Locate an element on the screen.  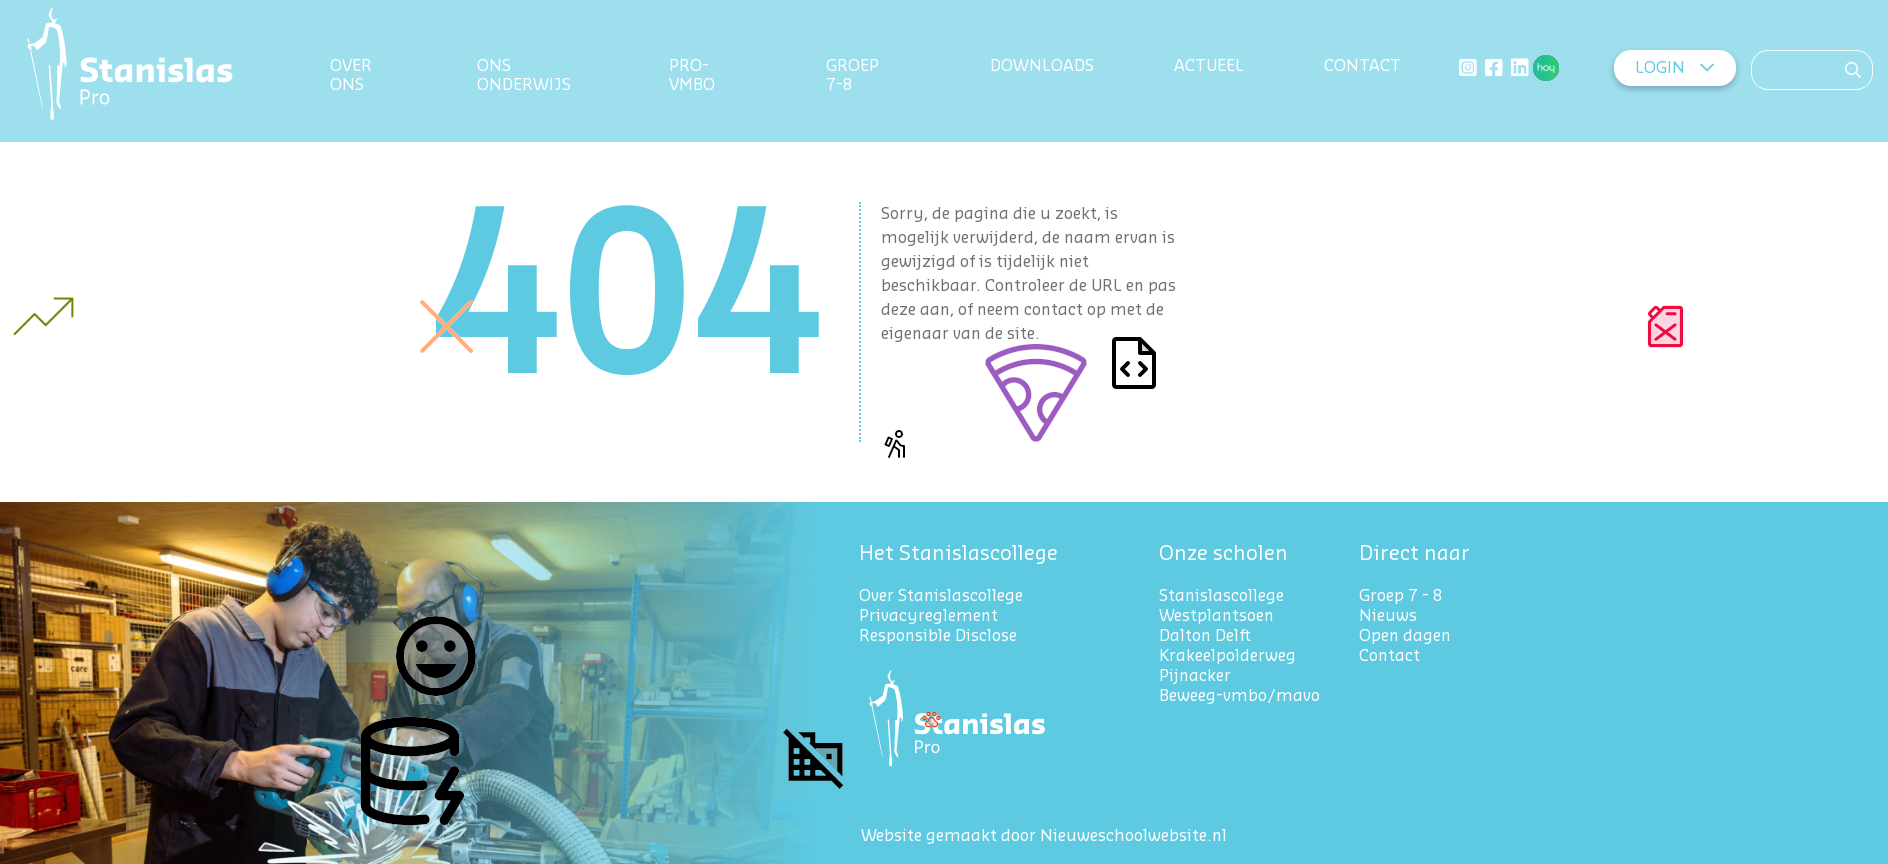
view source code file is located at coordinates (1134, 363).